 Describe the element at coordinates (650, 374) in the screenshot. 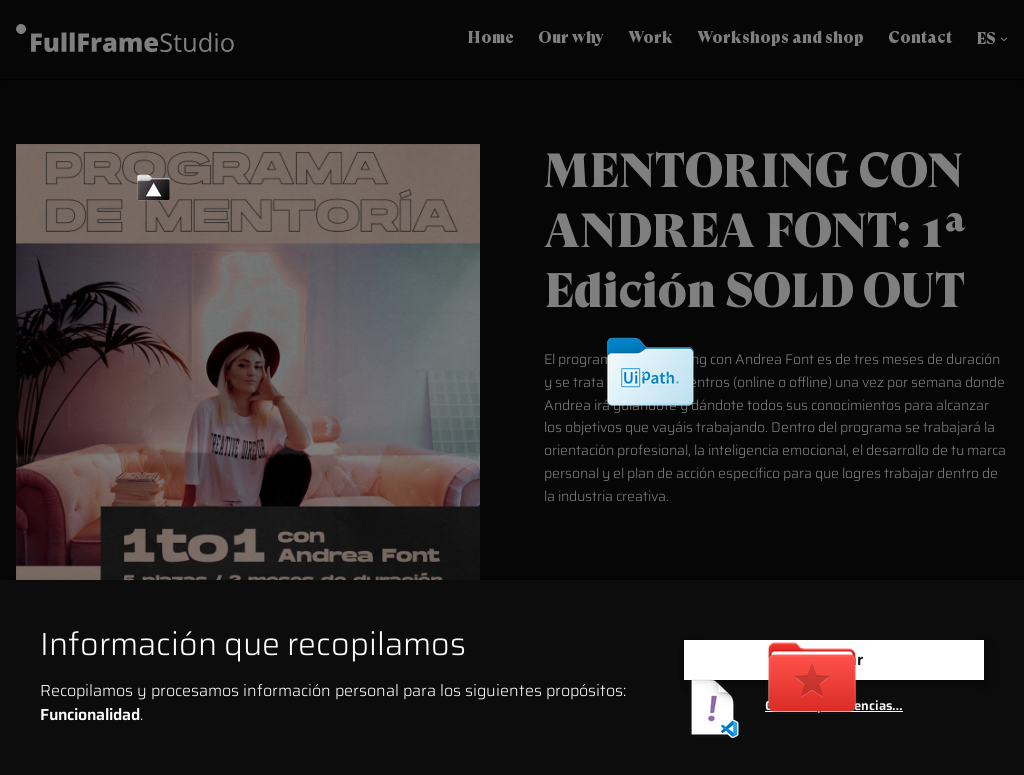

I see `open UiPath project folder` at that location.